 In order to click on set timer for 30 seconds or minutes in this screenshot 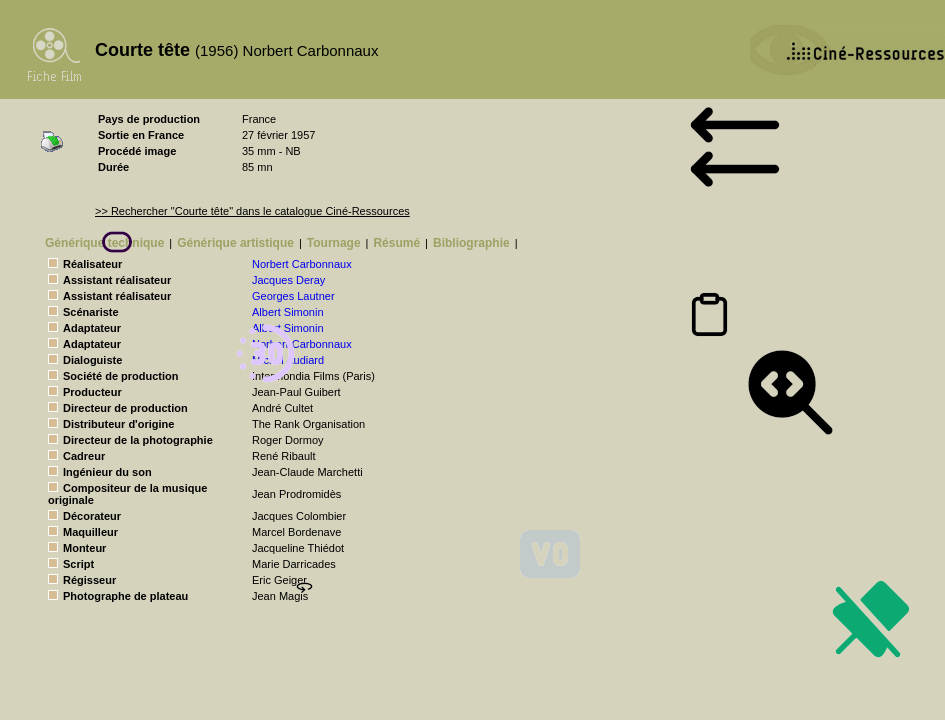, I will do `click(265, 353)`.